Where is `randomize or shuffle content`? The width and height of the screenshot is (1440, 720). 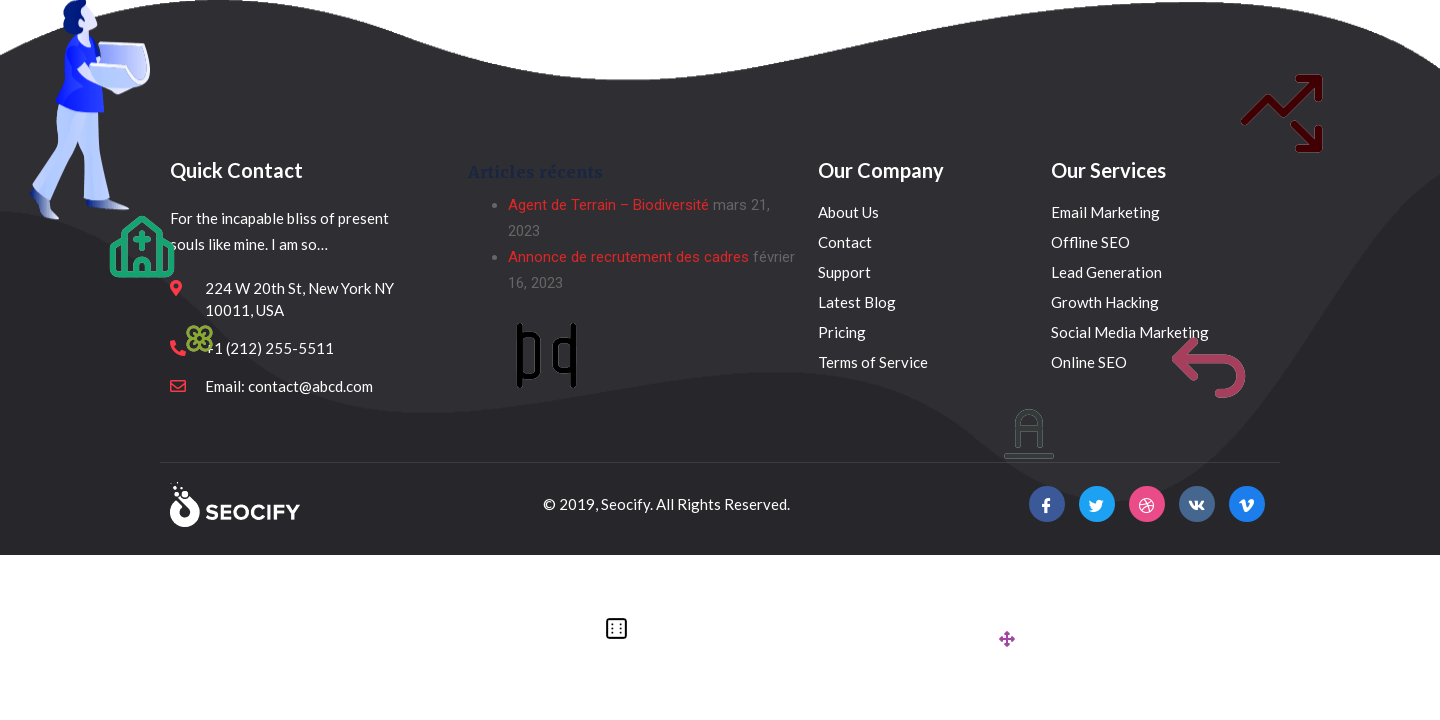 randomize or shuffle content is located at coordinates (616, 628).